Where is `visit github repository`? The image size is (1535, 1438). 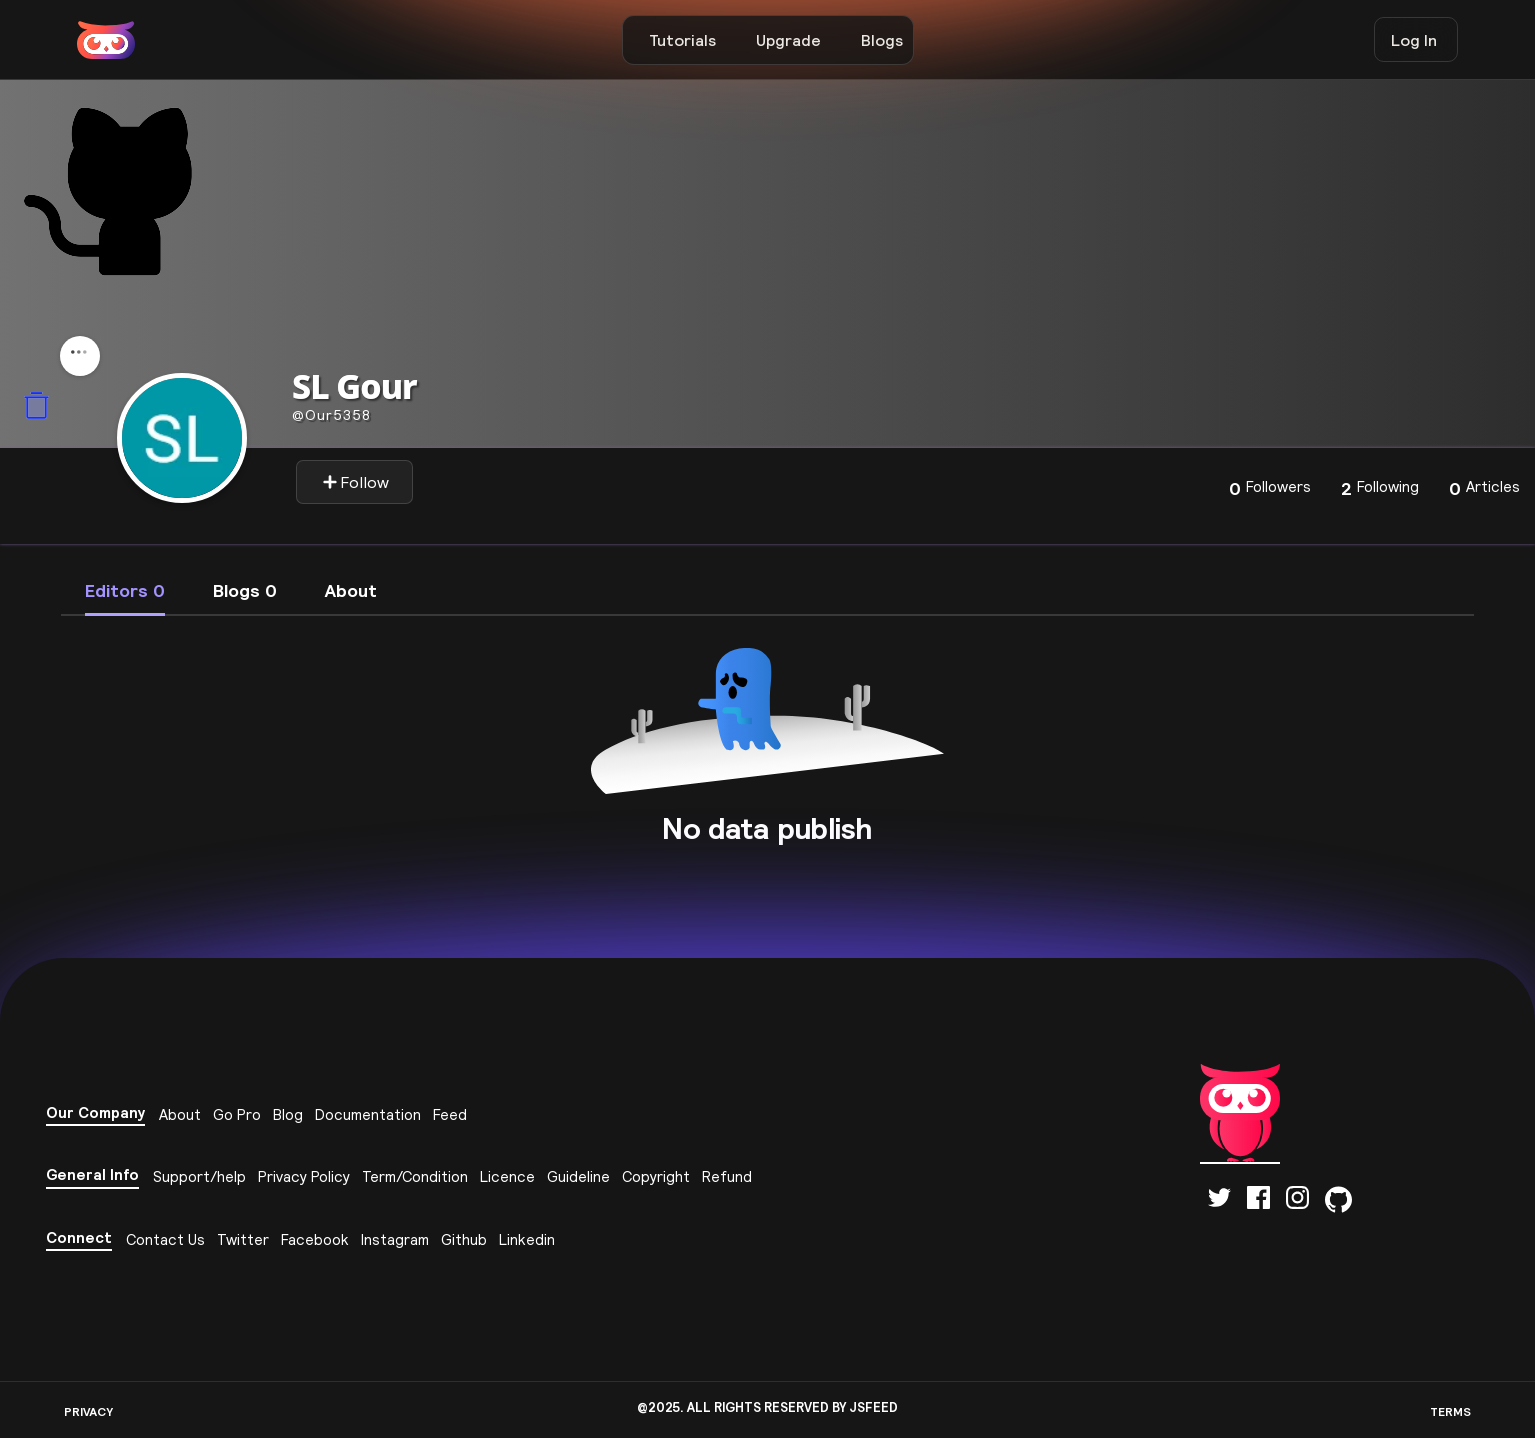 visit github repository is located at coordinates (123, 188).